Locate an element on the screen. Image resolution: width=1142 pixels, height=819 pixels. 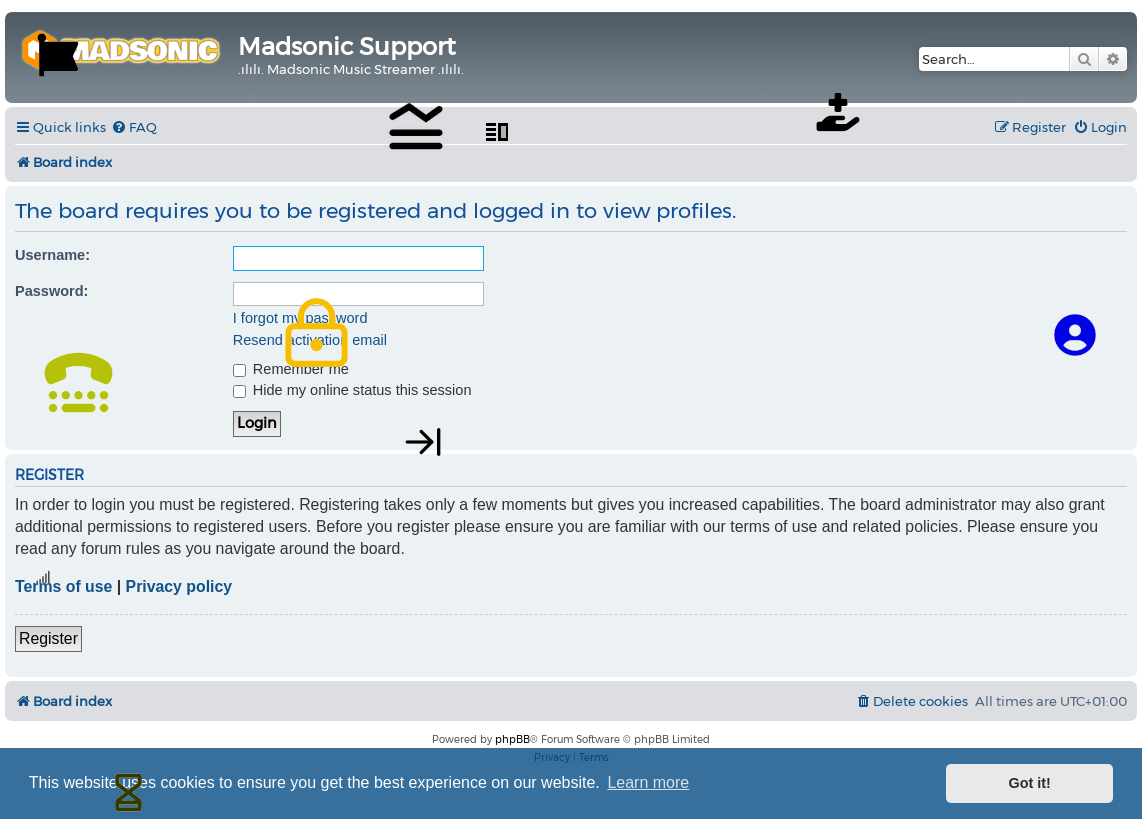
indicates cellular or network signal strength is located at coordinates (43, 577).